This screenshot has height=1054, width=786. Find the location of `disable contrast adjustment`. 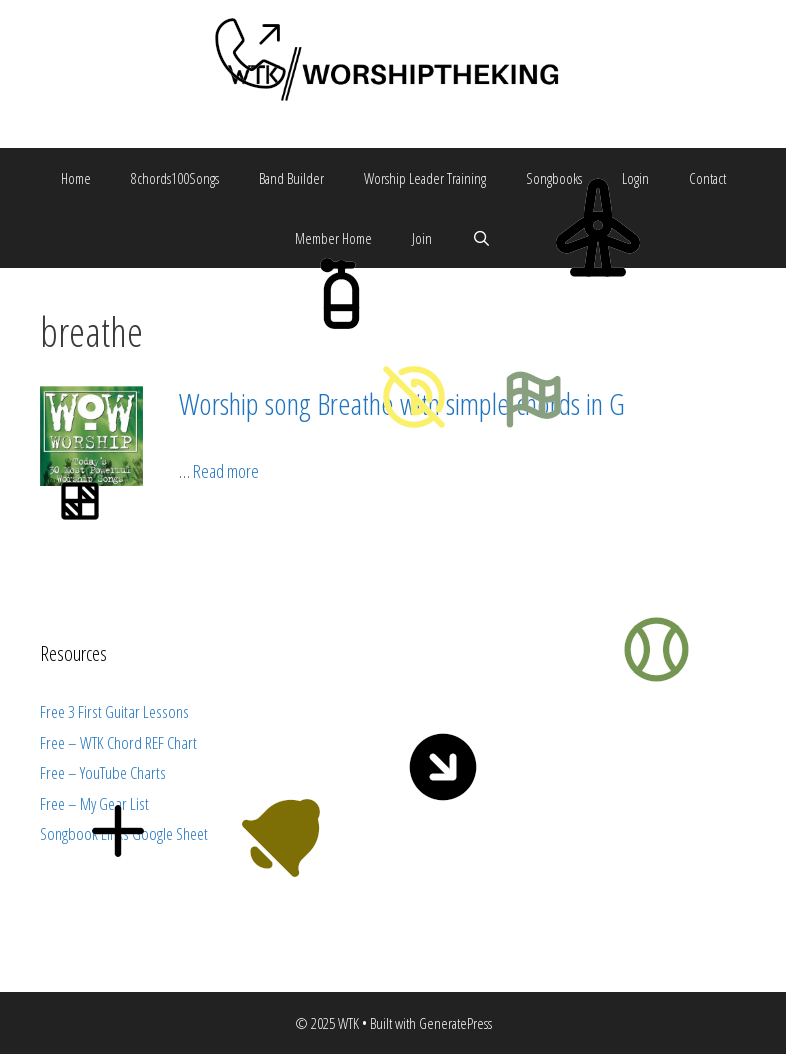

disable contrast adjustment is located at coordinates (414, 397).